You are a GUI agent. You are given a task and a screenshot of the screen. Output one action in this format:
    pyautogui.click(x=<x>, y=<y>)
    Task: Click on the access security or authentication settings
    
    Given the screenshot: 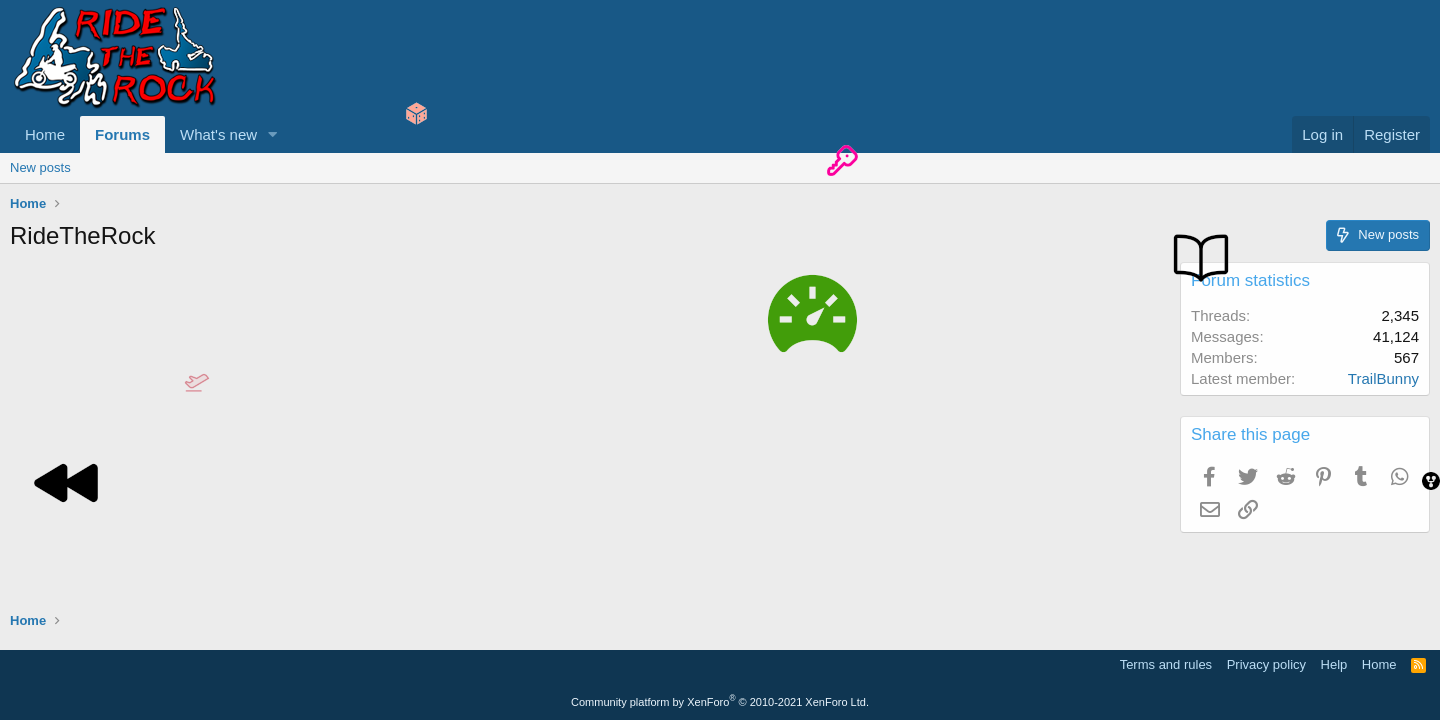 What is the action you would take?
    pyautogui.click(x=842, y=160)
    